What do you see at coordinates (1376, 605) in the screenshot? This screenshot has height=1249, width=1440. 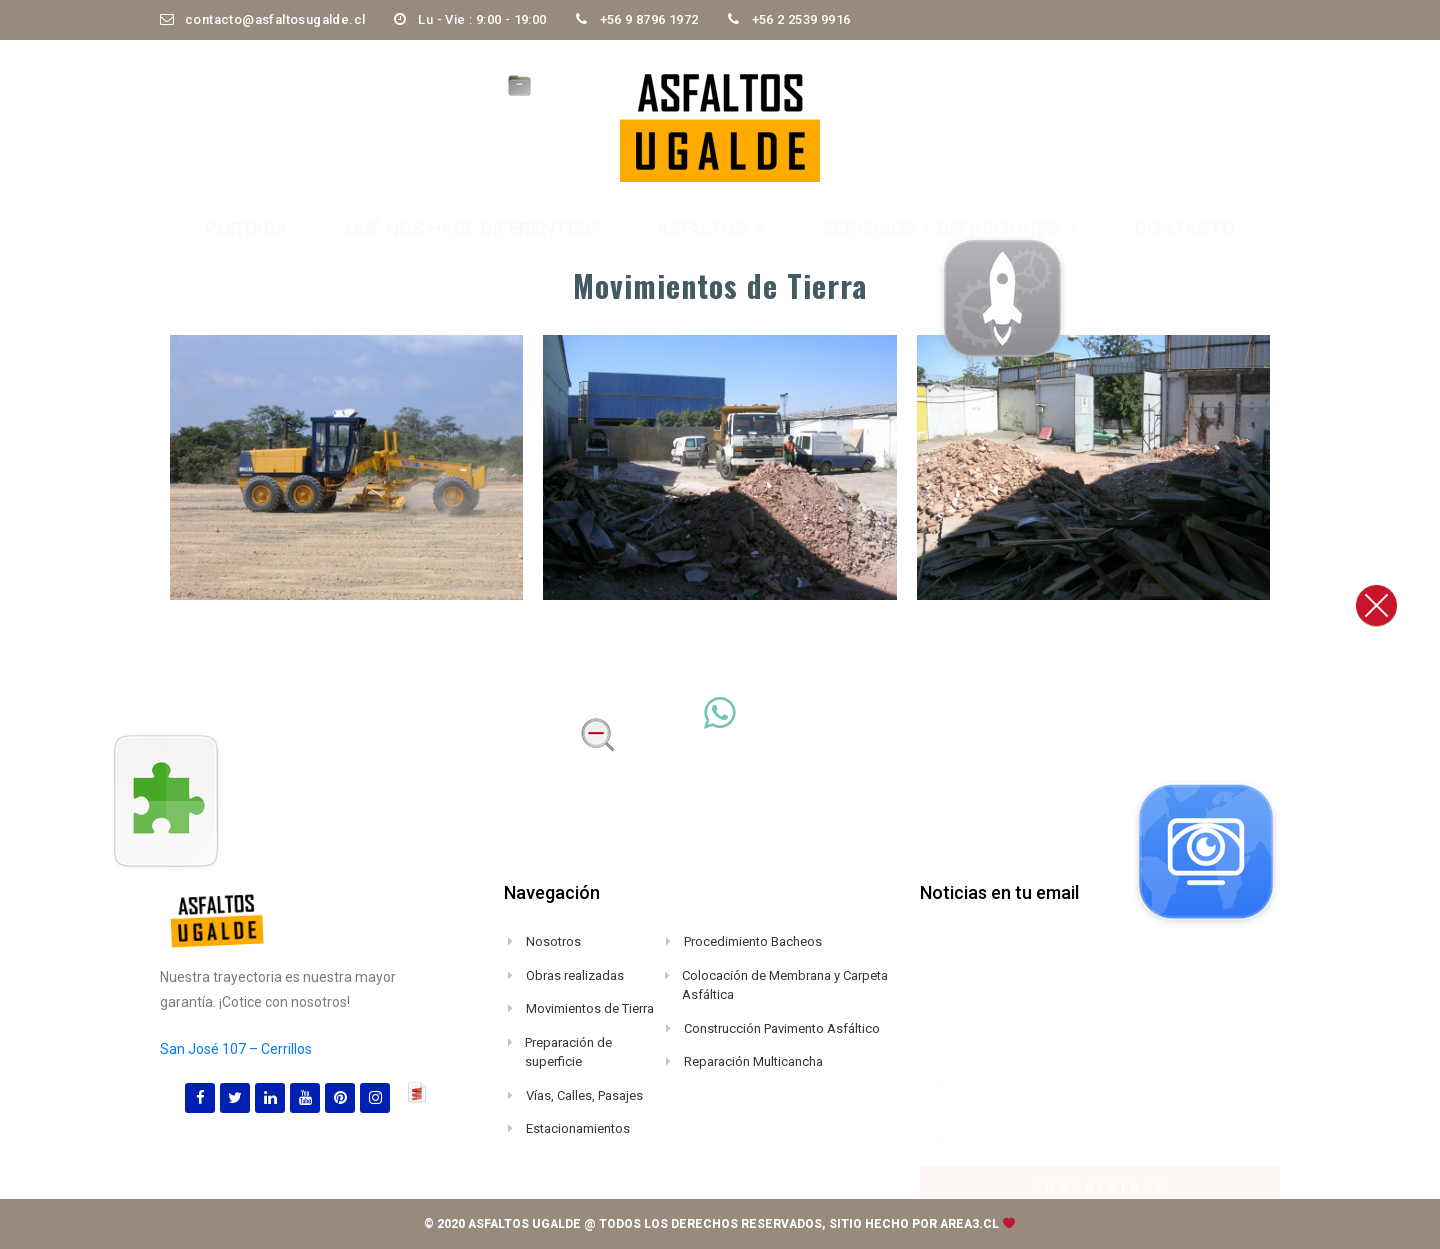 I see `indicates a sync error with a shared file or folder` at bounding box center [1376, 605].